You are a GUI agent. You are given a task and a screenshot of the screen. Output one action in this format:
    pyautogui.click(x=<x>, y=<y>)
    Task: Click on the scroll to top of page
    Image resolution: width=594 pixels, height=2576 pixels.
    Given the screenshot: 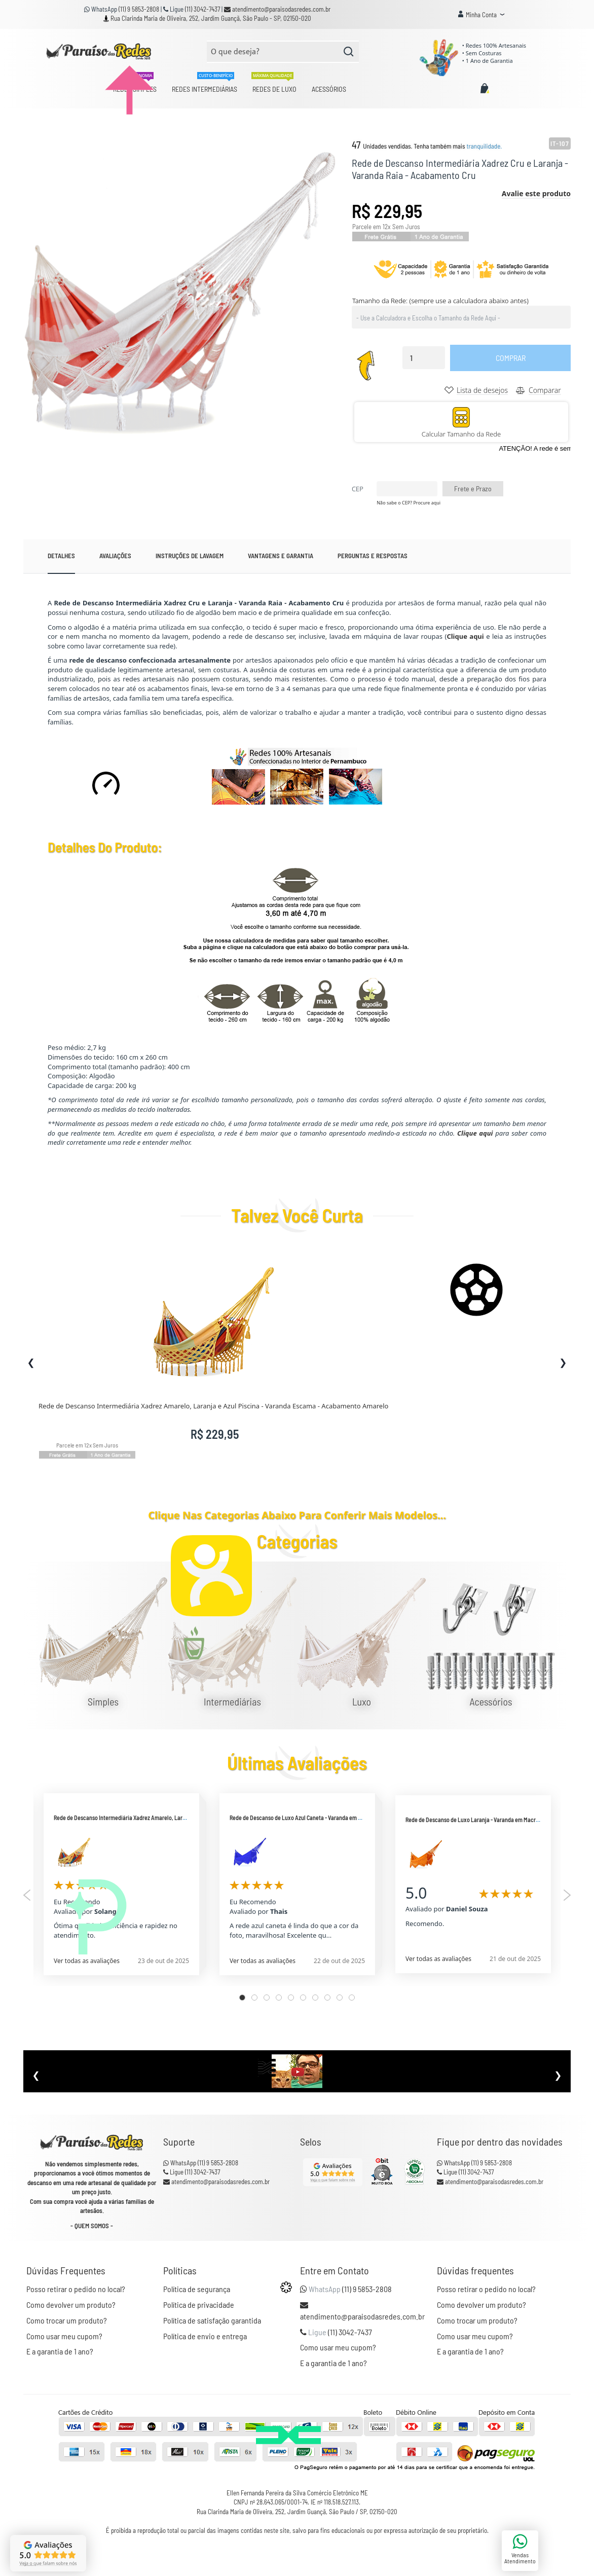 What is the action you would take?
    pyautogui.click(x=129, y=90)
    